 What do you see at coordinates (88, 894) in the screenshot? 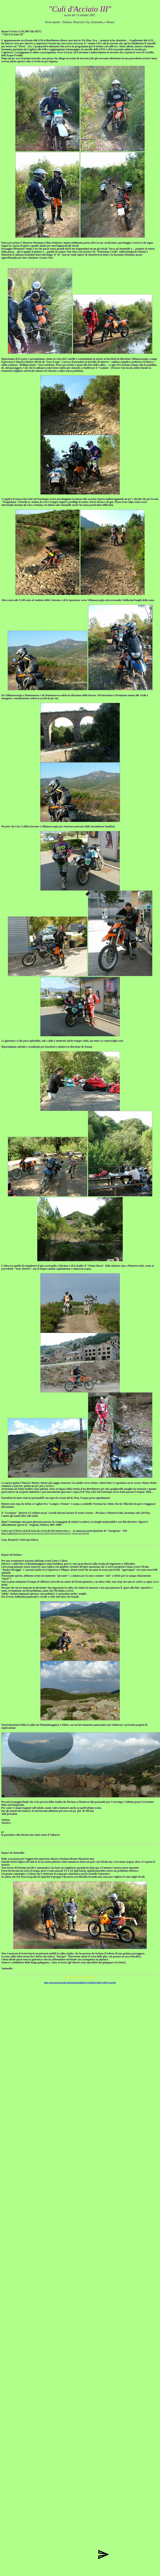
I see `view or manage tags` at bounding box center [88, 894].